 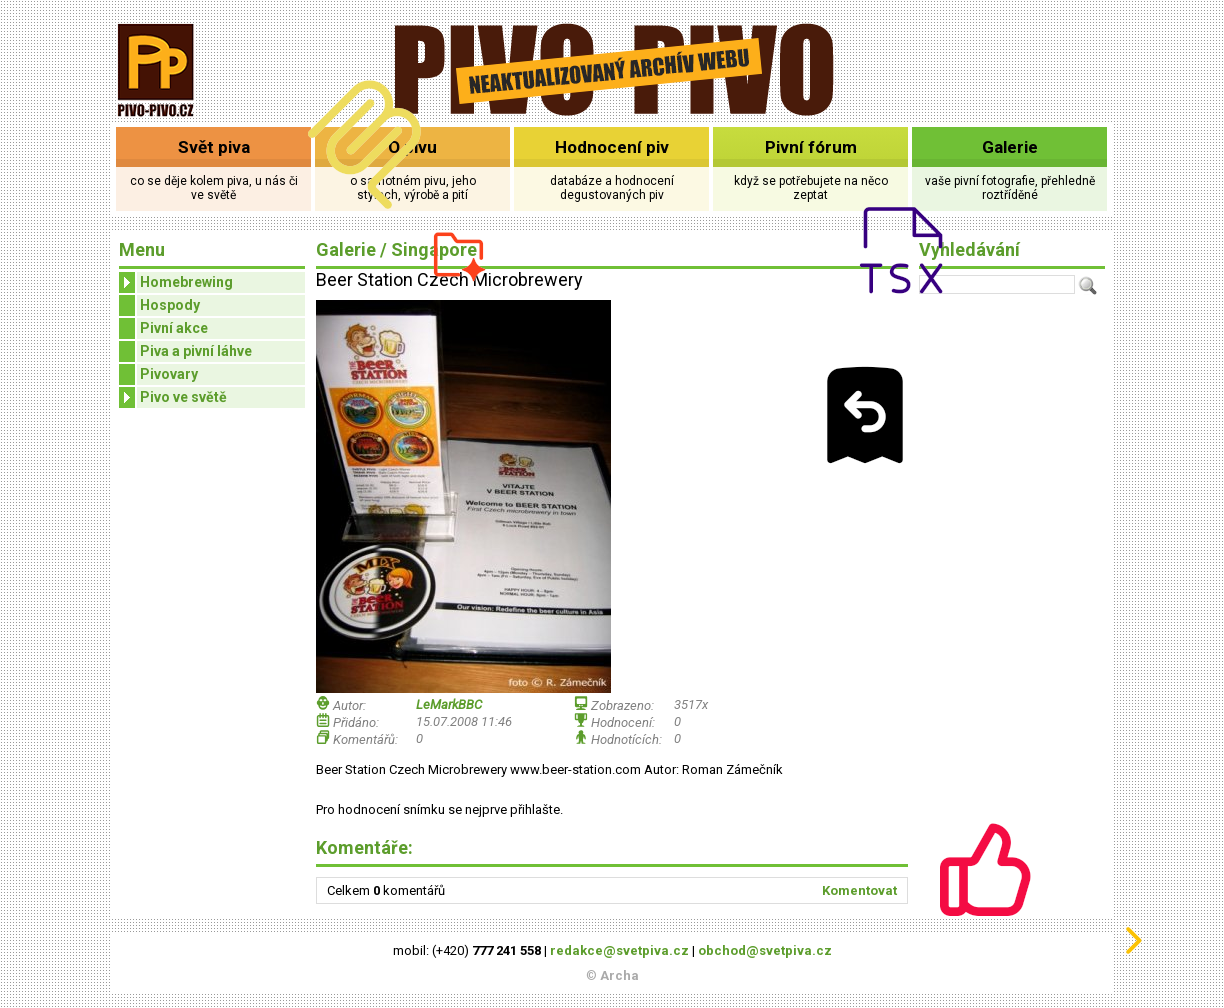 What do you see at coordinates (865, 415) in the screenshot?
I see `request a refund for a purchase` at bounding box center [865, 415].